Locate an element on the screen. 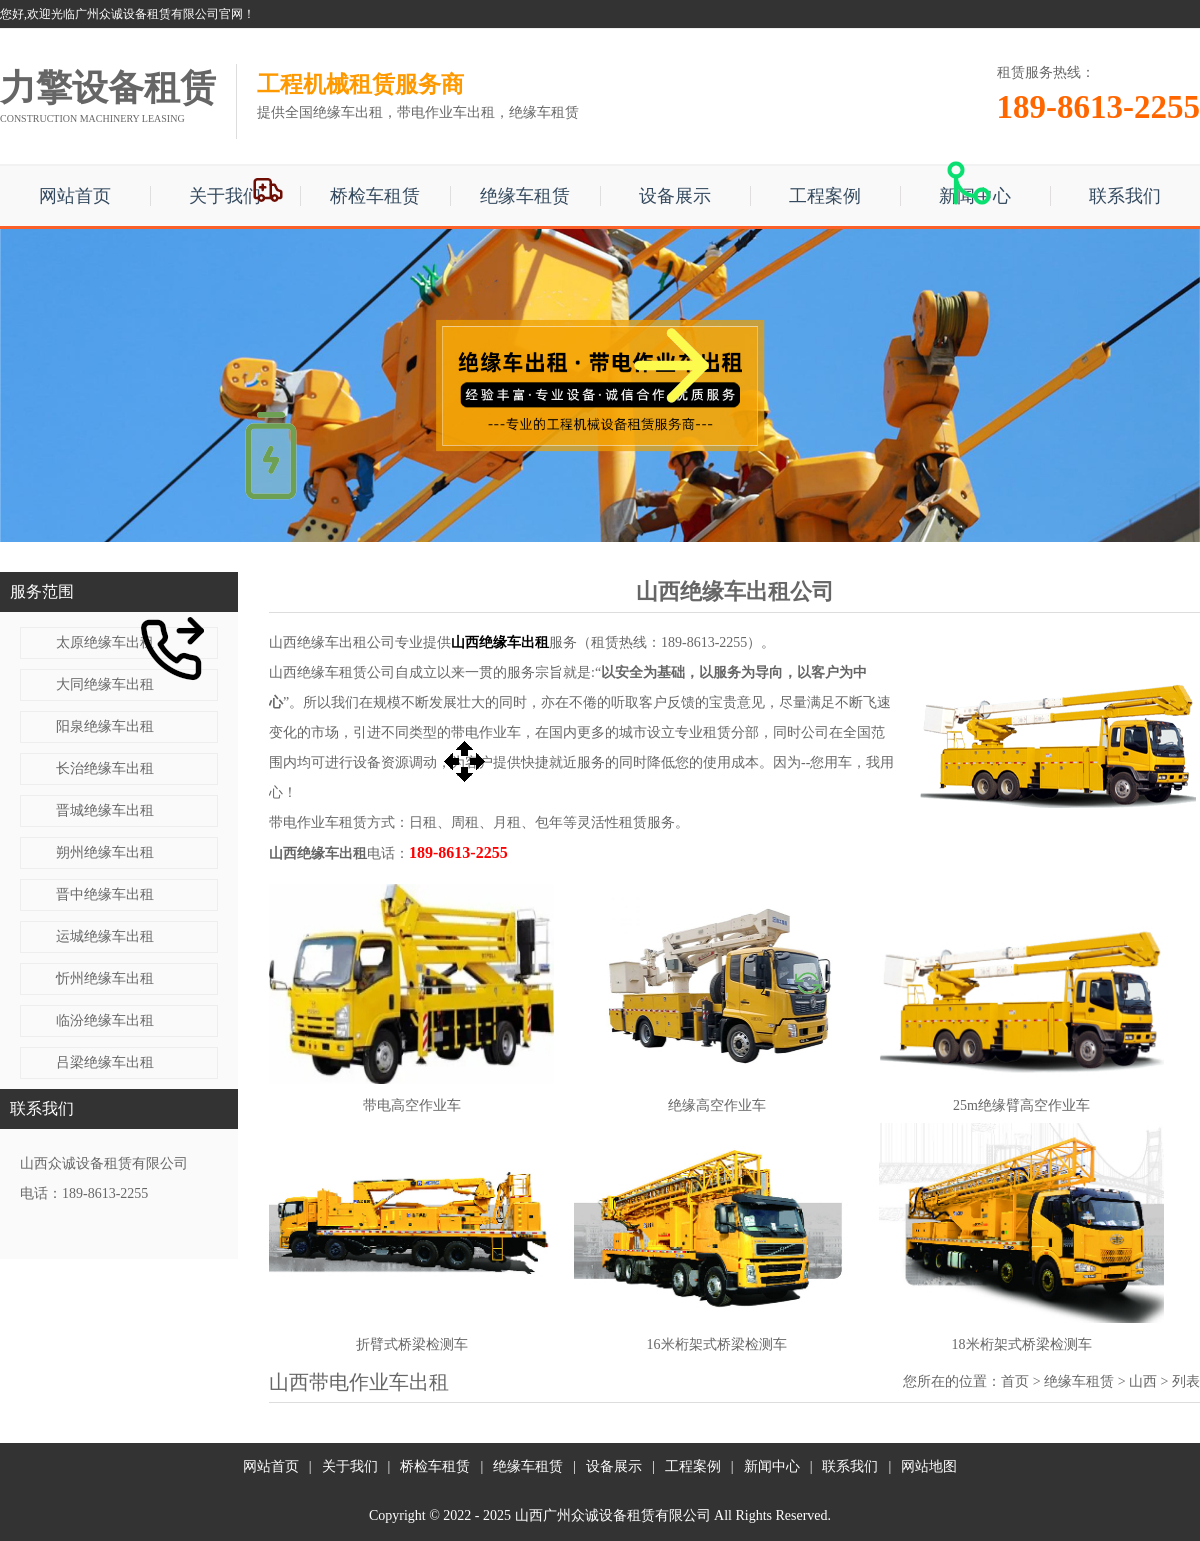 The image size is (1200, 1541). navigate to the next item or page is located at coordinates (671, 365).